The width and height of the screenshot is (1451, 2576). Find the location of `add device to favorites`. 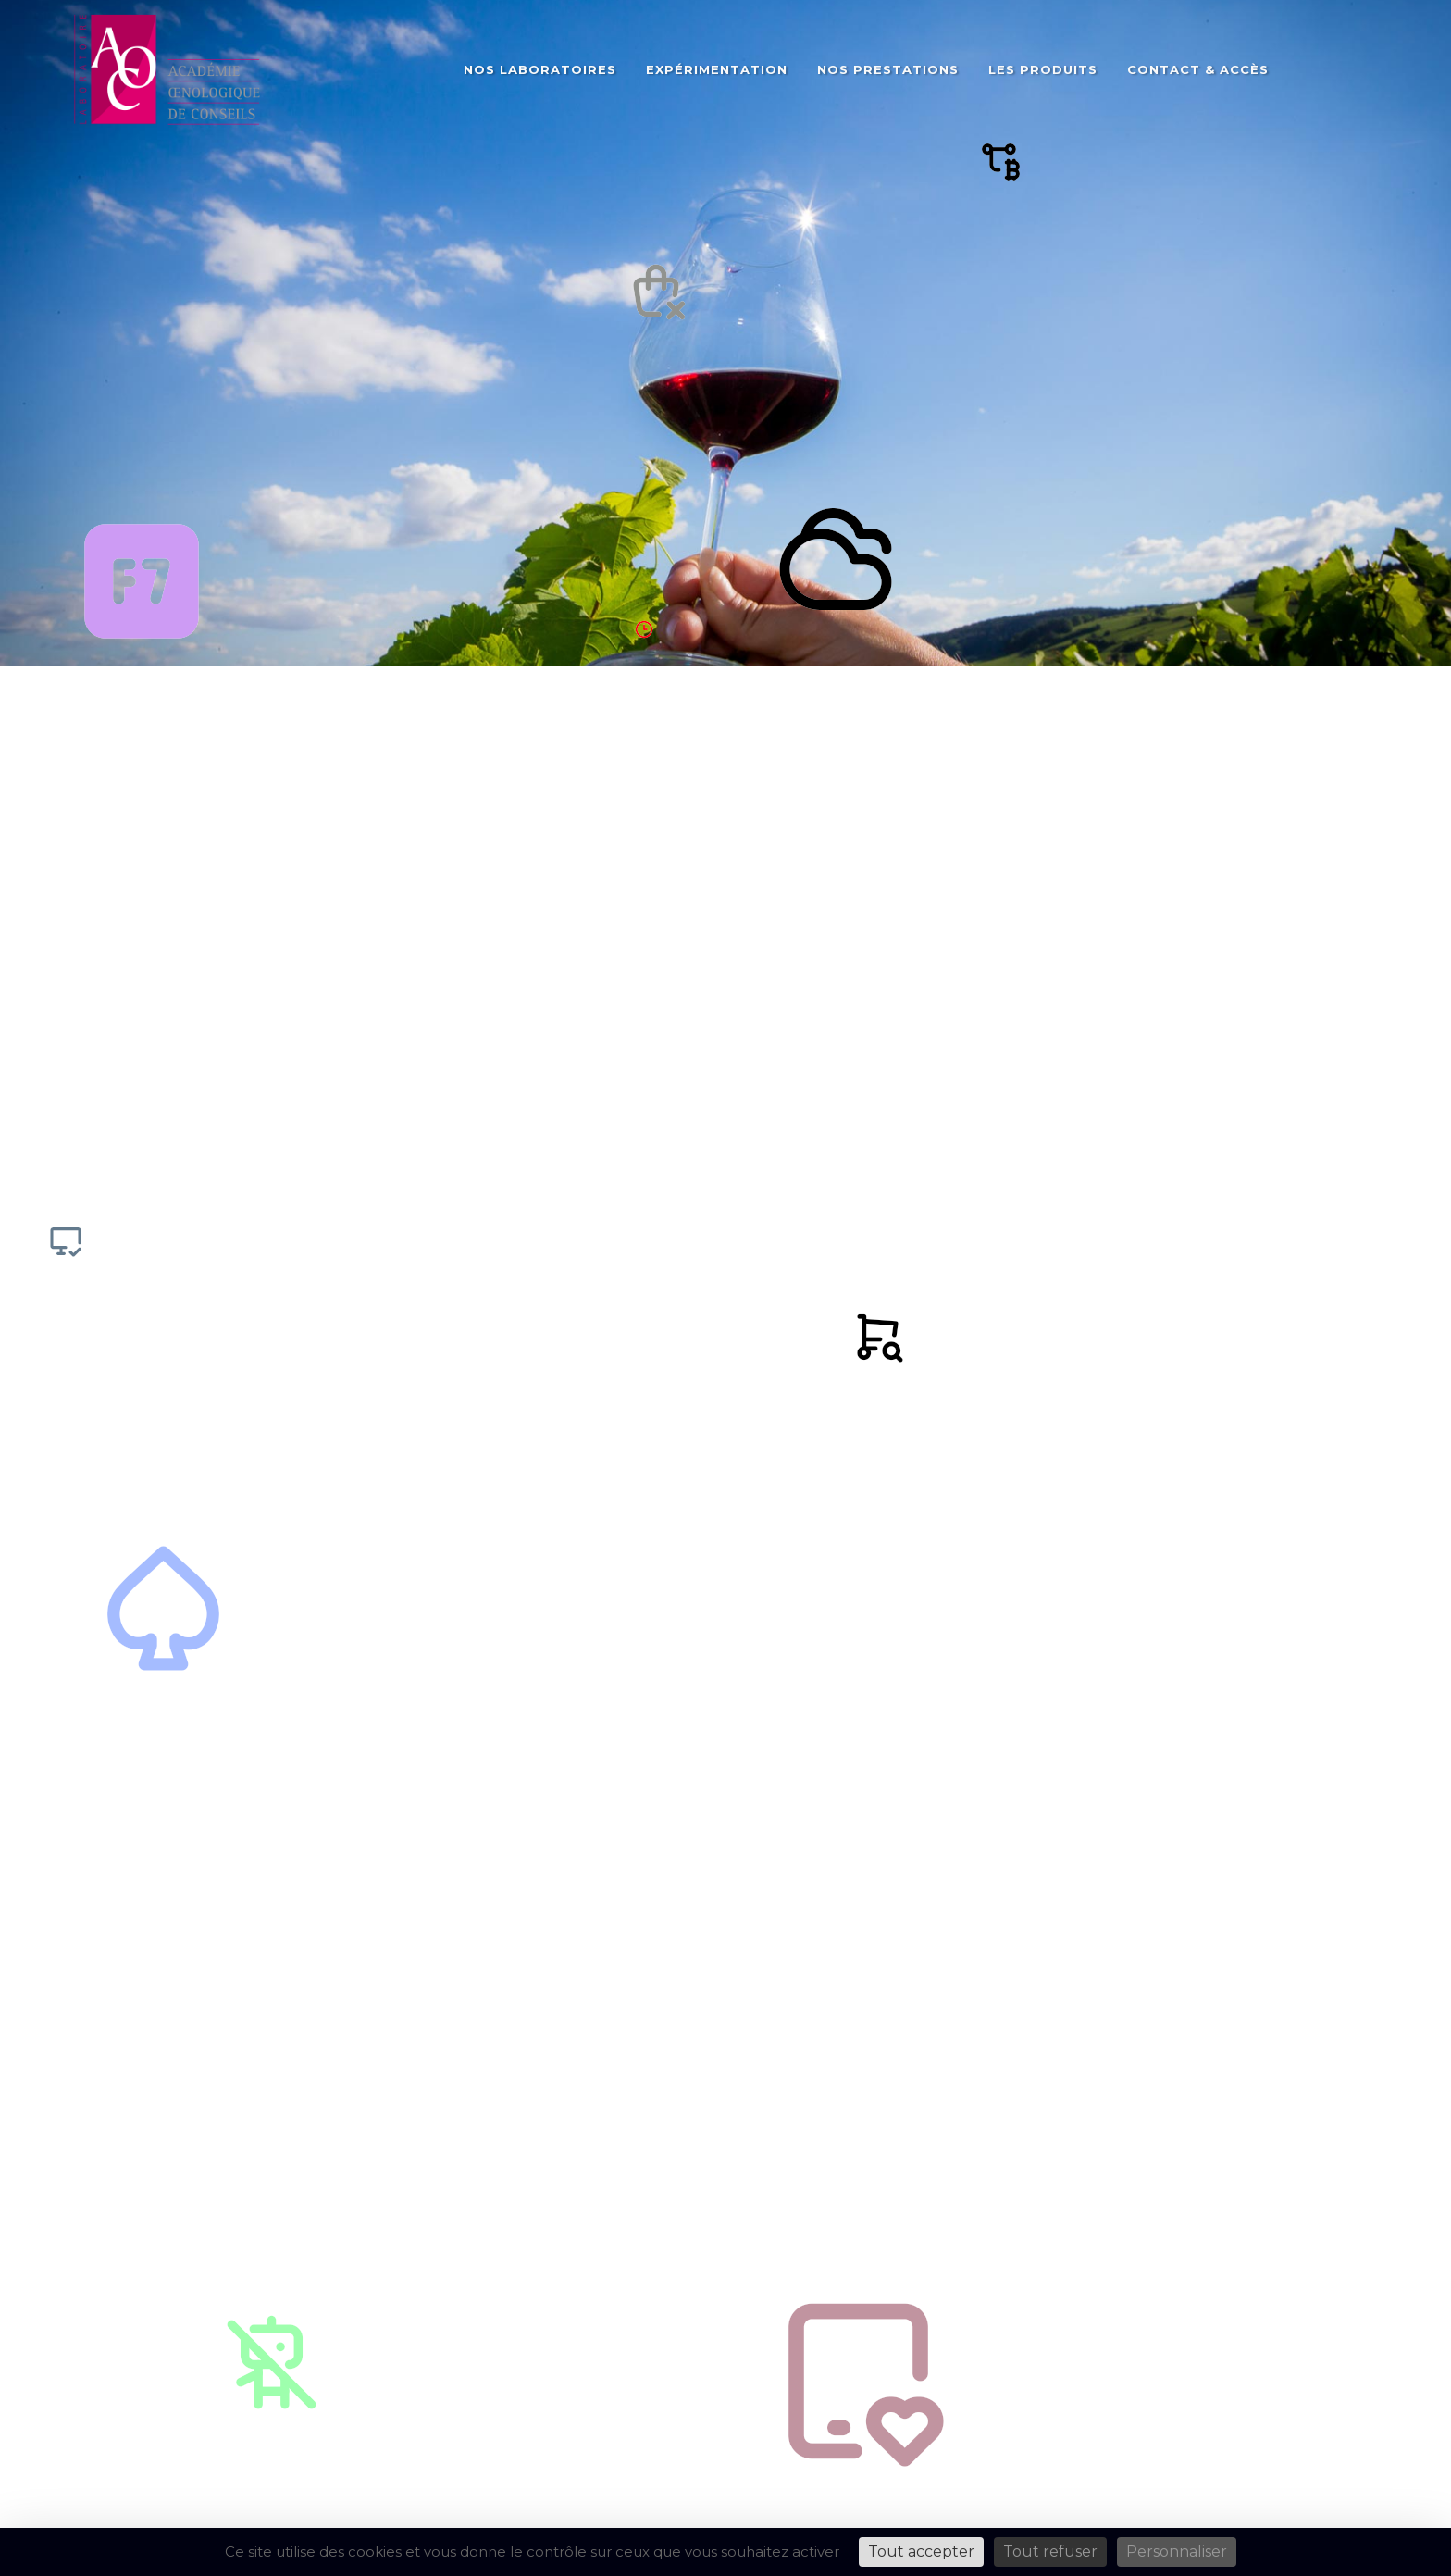

add device to favorites is located at coordinates (858, 2381).